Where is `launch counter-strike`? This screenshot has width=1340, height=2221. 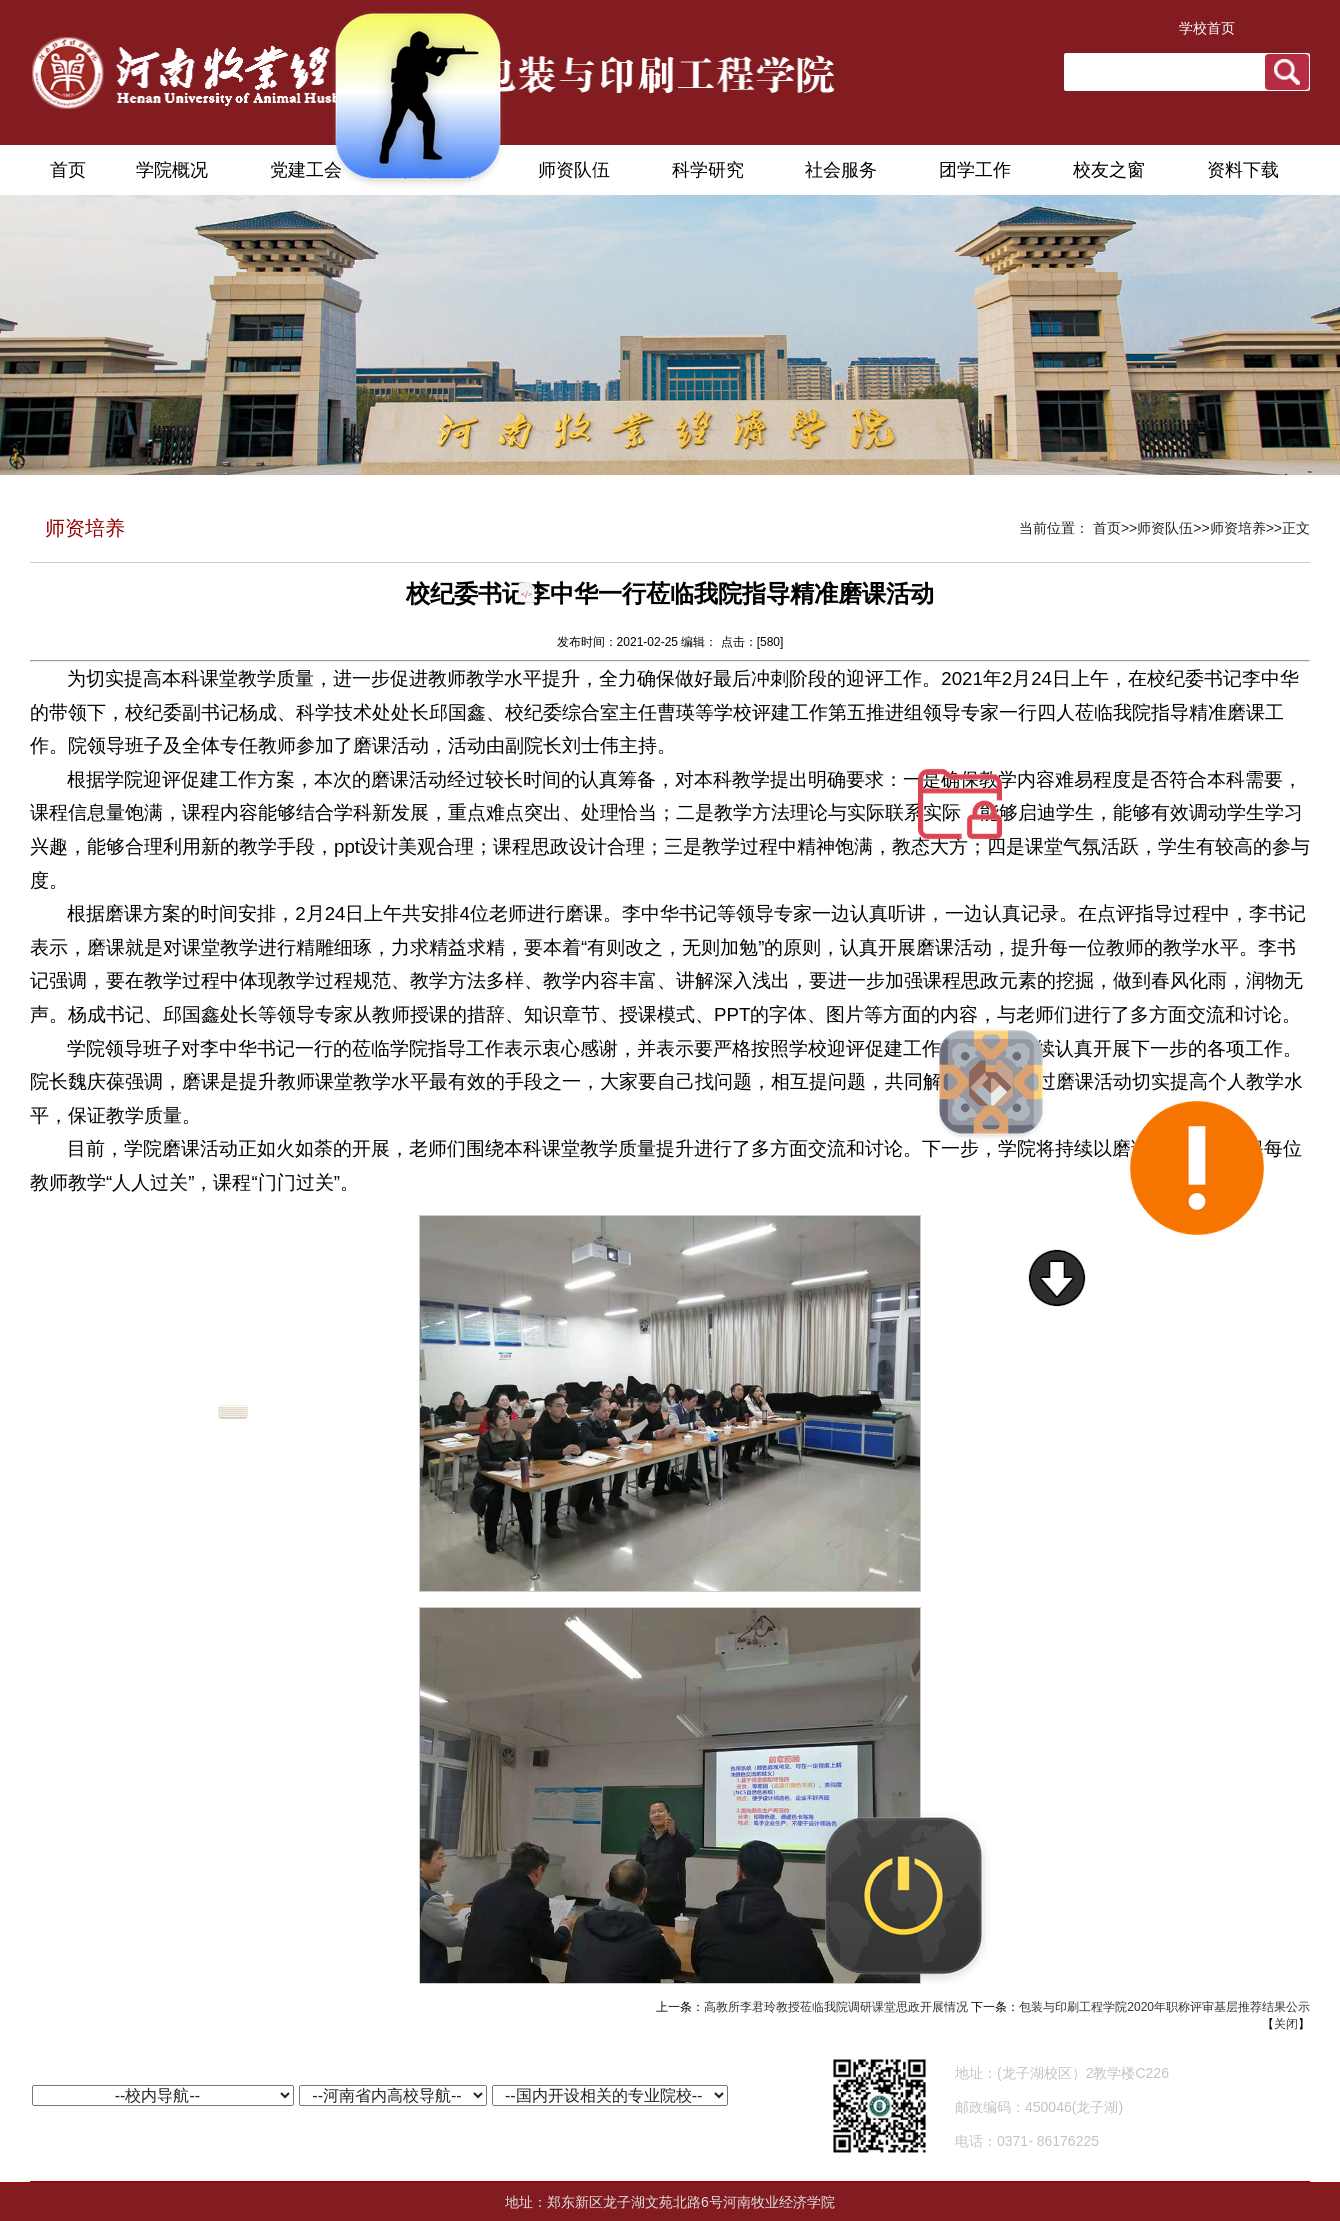
launch counter-strike is located at coordinates (418, 96).